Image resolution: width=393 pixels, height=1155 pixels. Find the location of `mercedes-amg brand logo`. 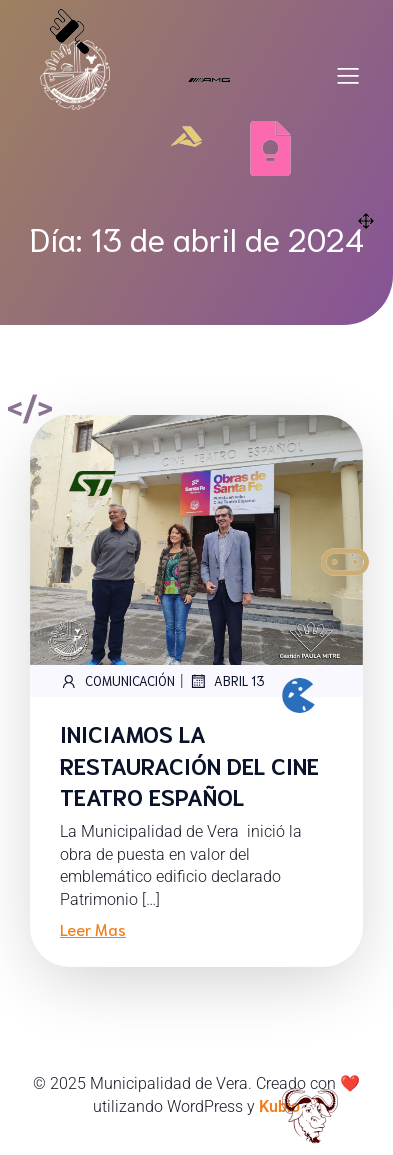

mercedes-amg brand logo is located at coordinates (209, 80).